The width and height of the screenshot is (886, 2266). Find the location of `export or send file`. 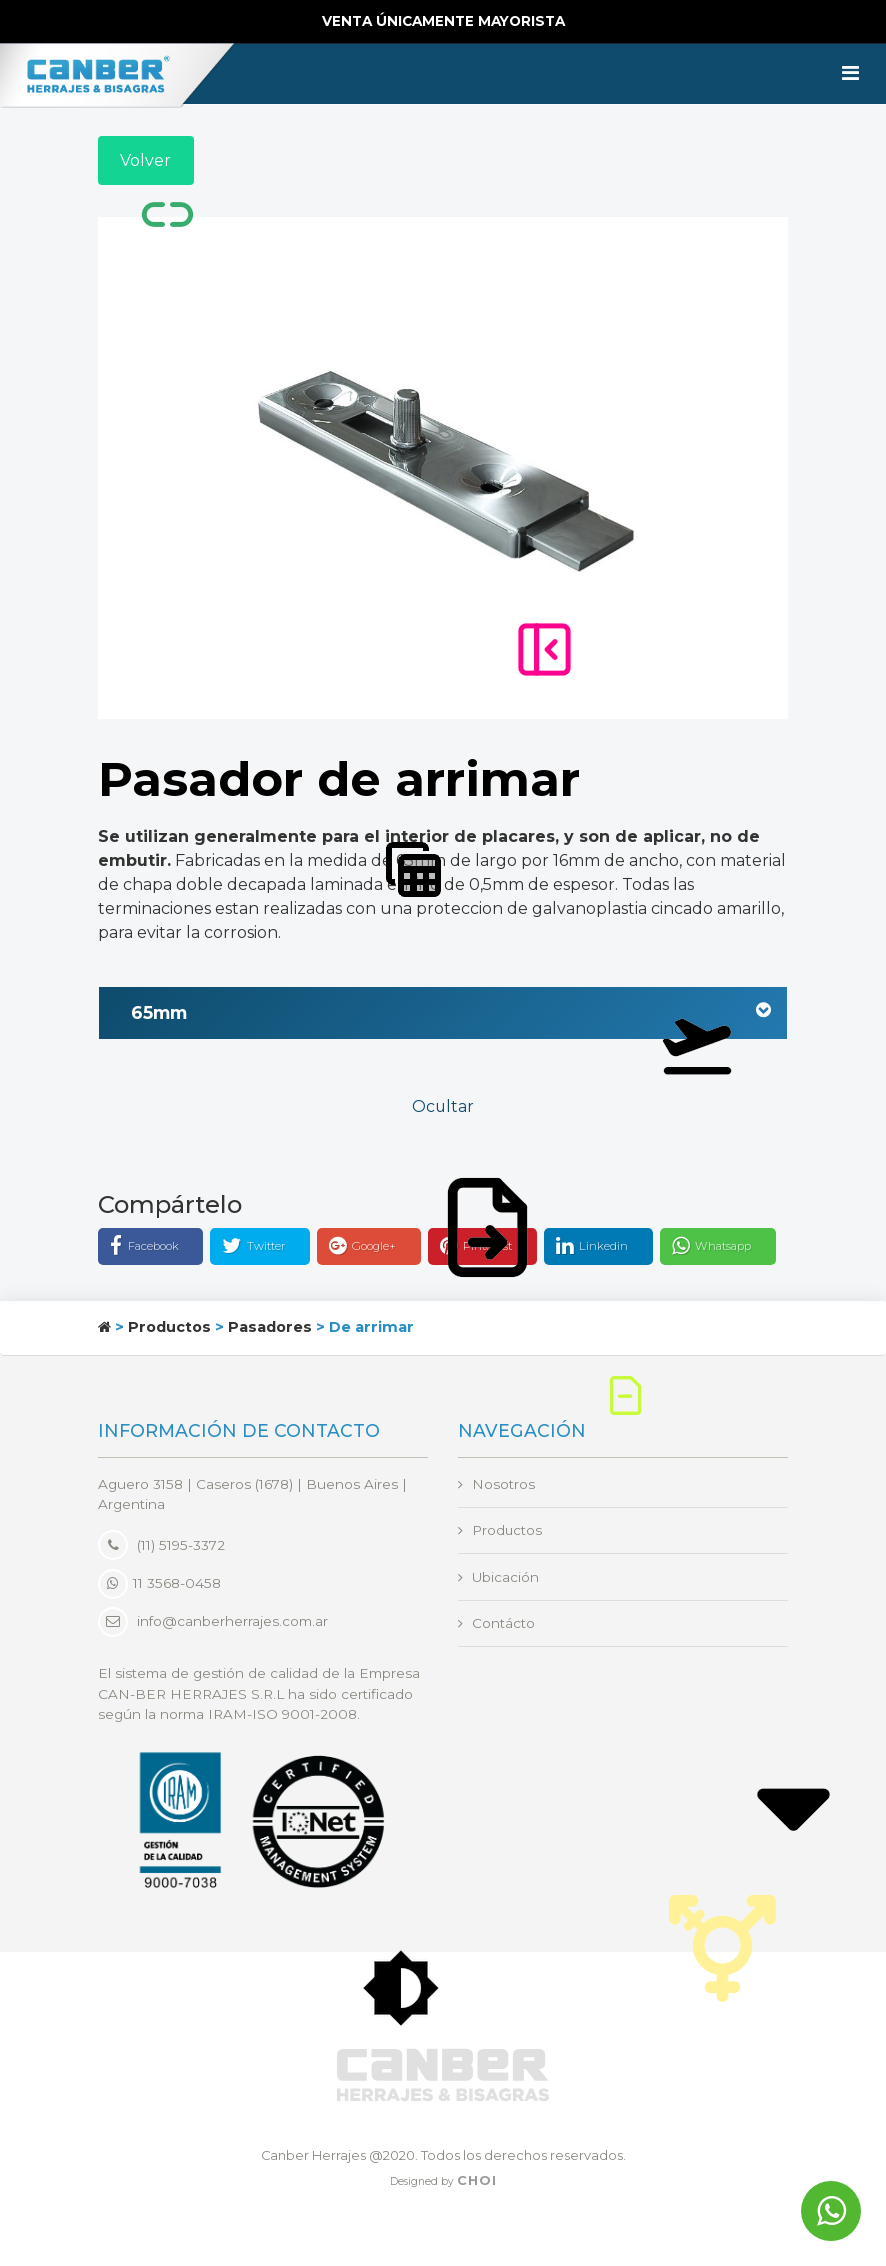

export or send file is located at coordinates (487, 1227).